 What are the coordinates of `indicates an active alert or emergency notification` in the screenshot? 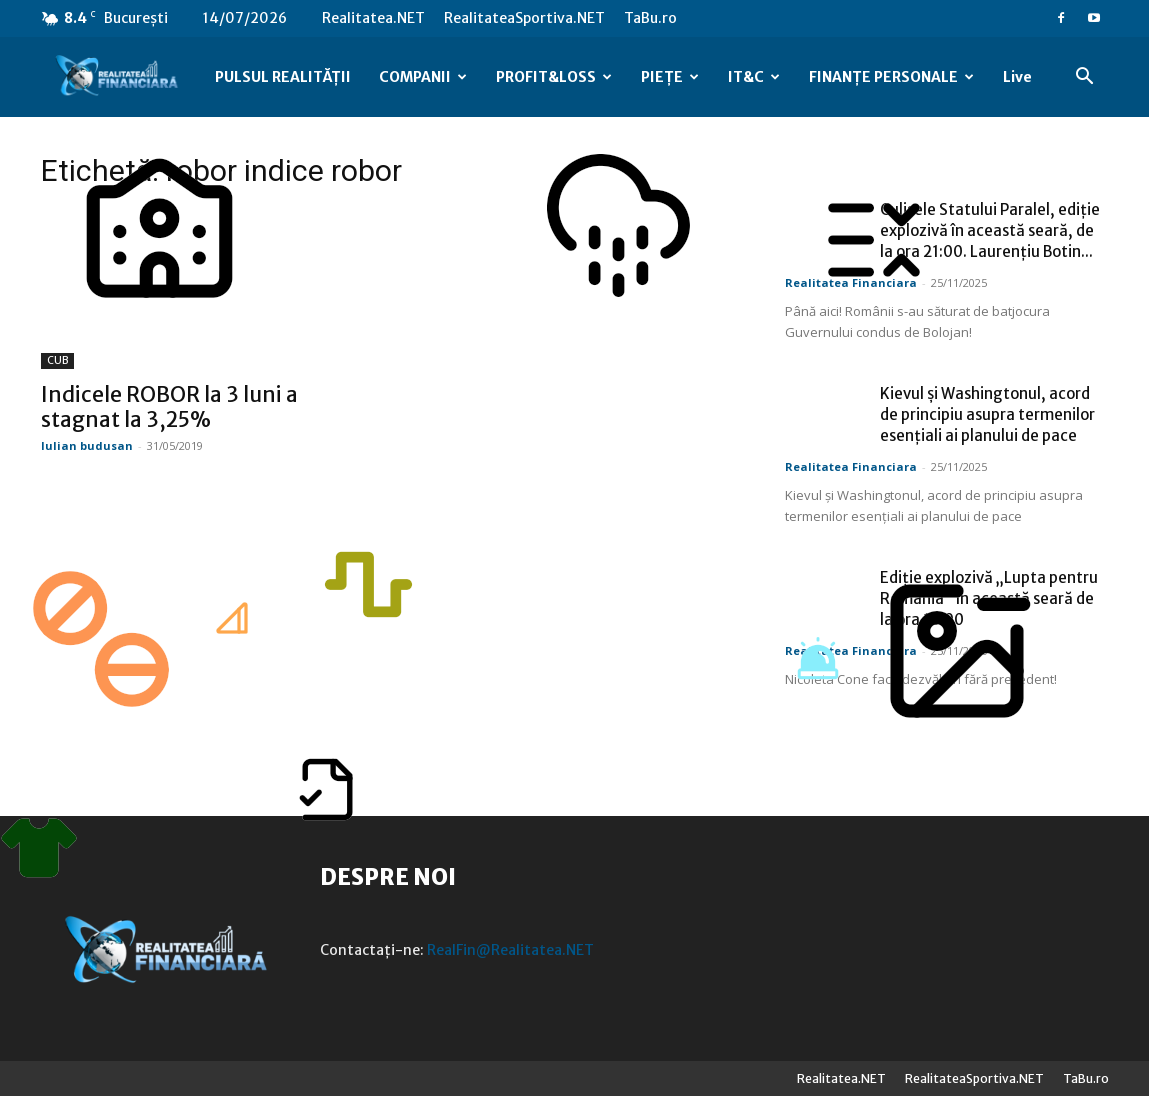 It's located at (818, 662).